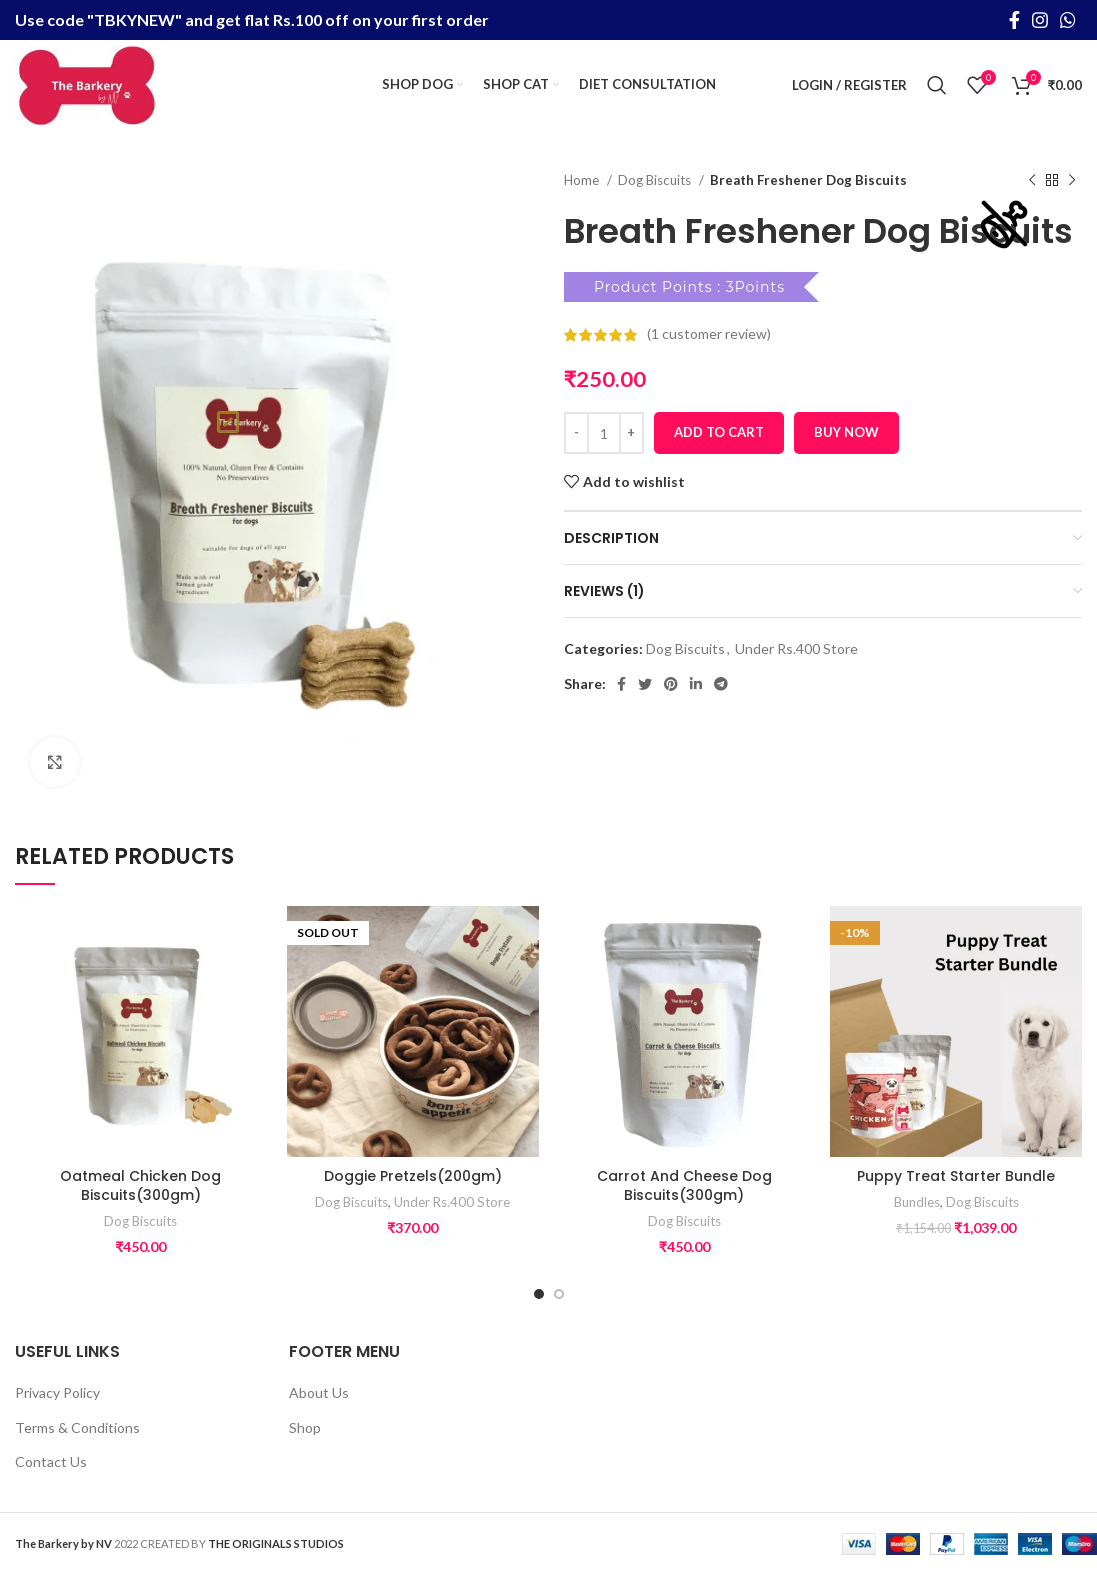 The width and height of the screenshot is (1097, 1575). I want to click on indicates meat-free or vegetarian option, so click(1004, 223).